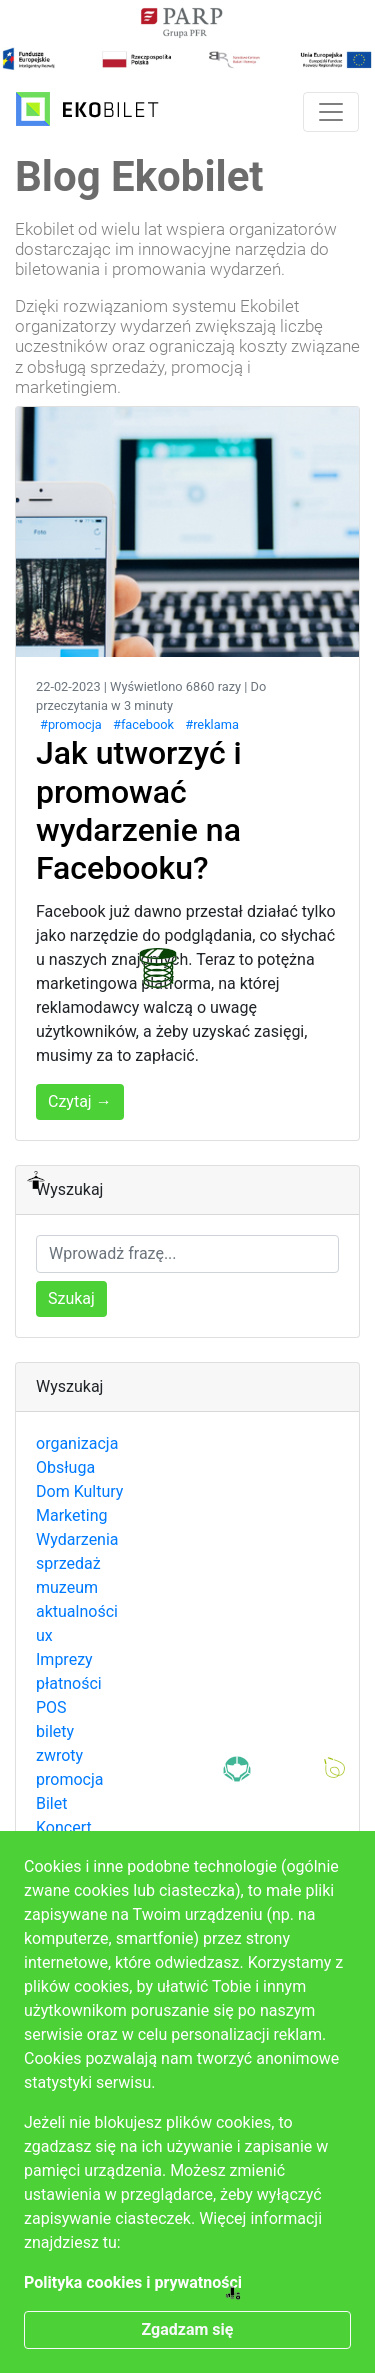  Describe the element at coordinates (334, 1767) in the screenshot. I see `access jump rope or skipping exercises` at that location.